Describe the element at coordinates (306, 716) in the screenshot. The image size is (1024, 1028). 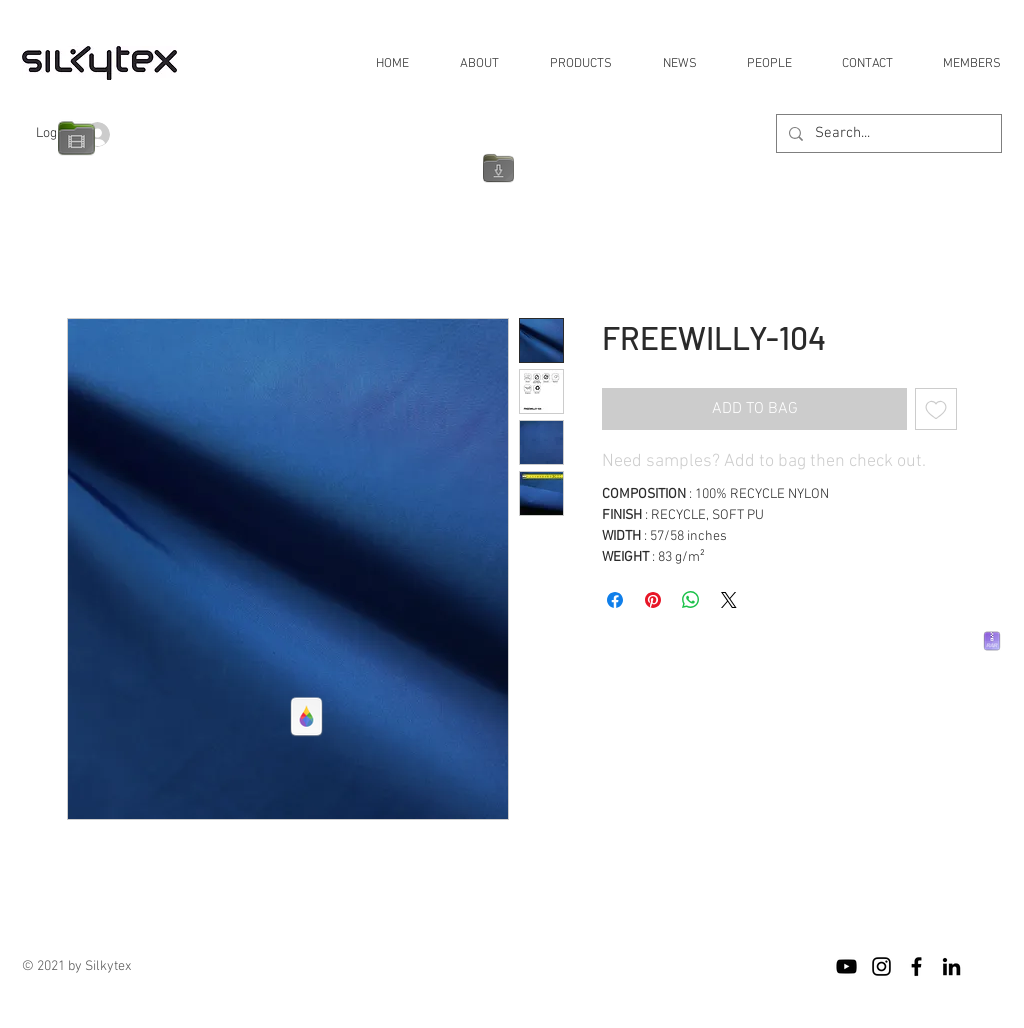
I see `an ICC color profile file` at that location.